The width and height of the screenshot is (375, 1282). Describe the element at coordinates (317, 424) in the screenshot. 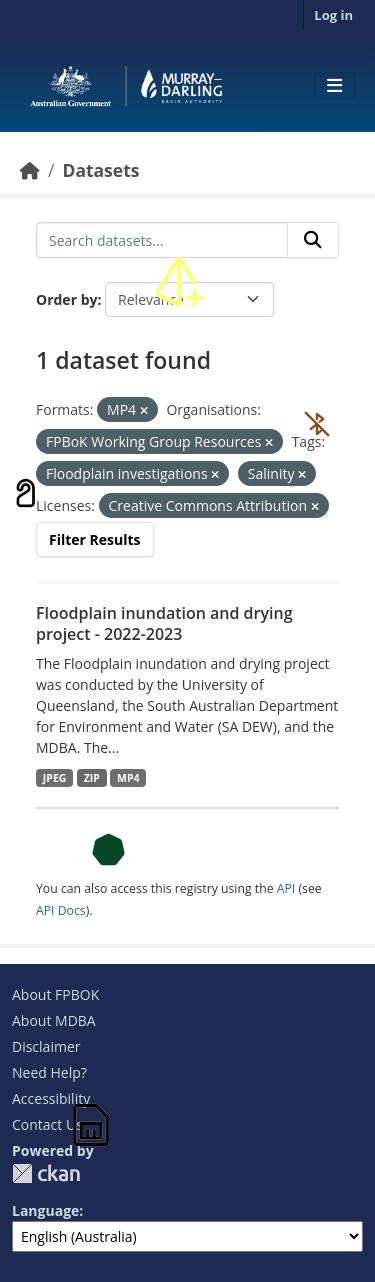

I see `bluetooth is currently disabled` at that location.